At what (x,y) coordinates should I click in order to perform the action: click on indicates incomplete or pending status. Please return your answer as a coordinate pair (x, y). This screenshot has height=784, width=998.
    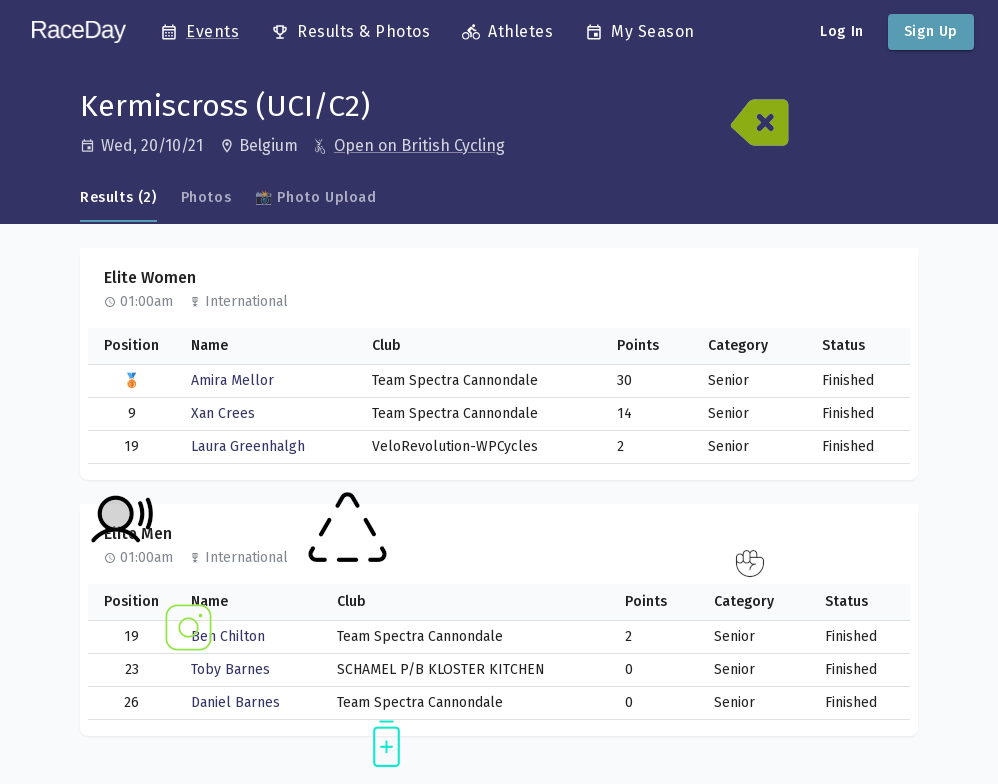
    Looking at the image, I should click on (347, 528).